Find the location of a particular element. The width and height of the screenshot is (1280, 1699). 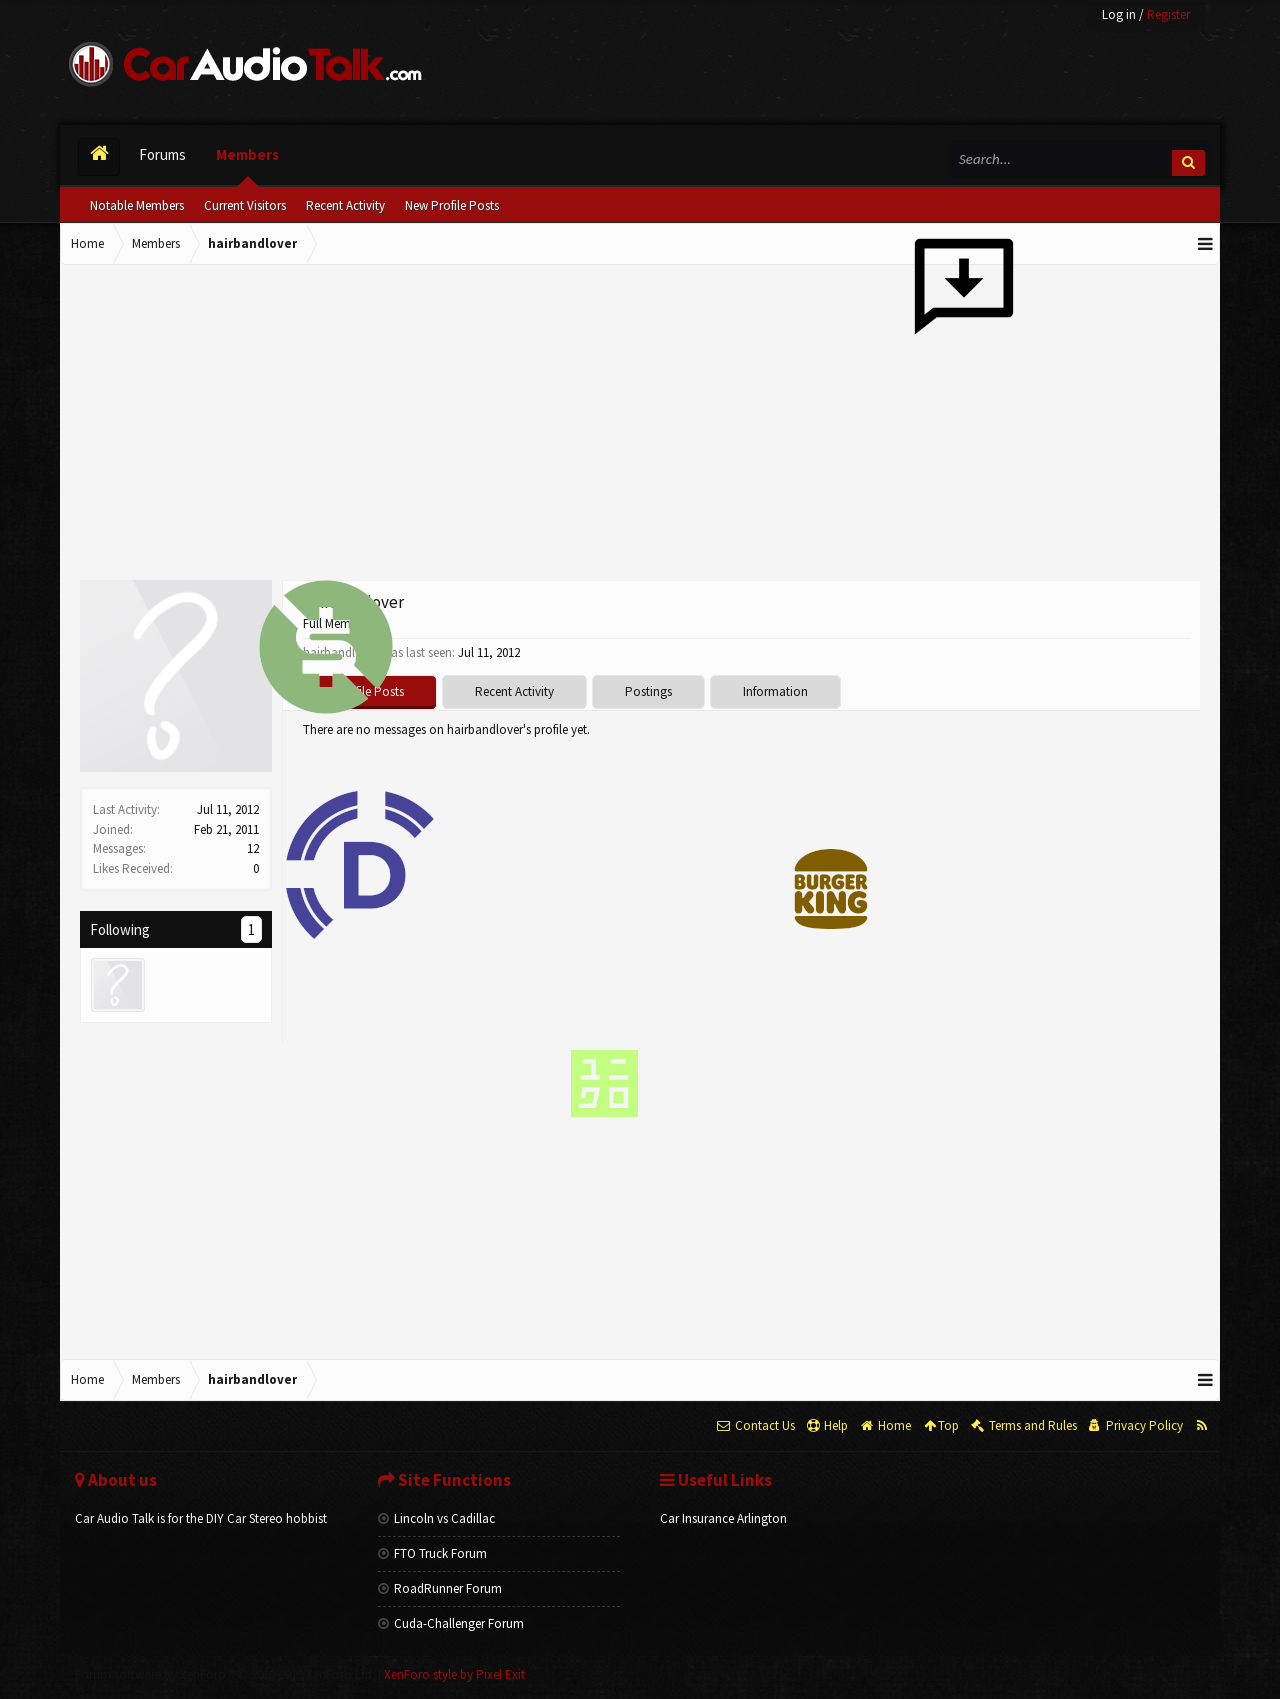

open the Burger King app is located at coordinates (831, 889).